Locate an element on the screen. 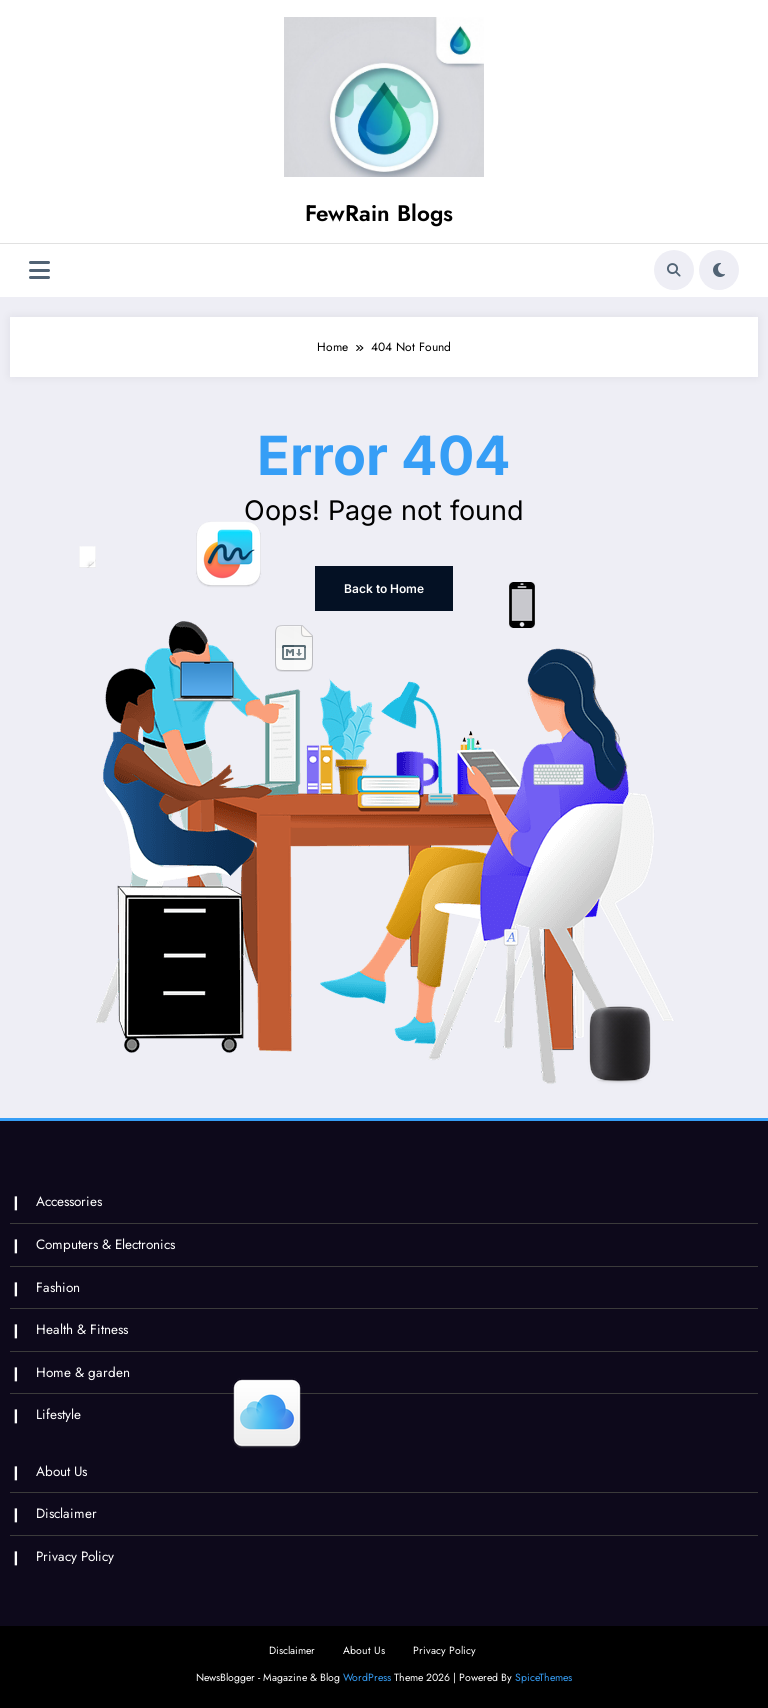  access iCloud storage and sync settings is located at coordinates (267, 1413).